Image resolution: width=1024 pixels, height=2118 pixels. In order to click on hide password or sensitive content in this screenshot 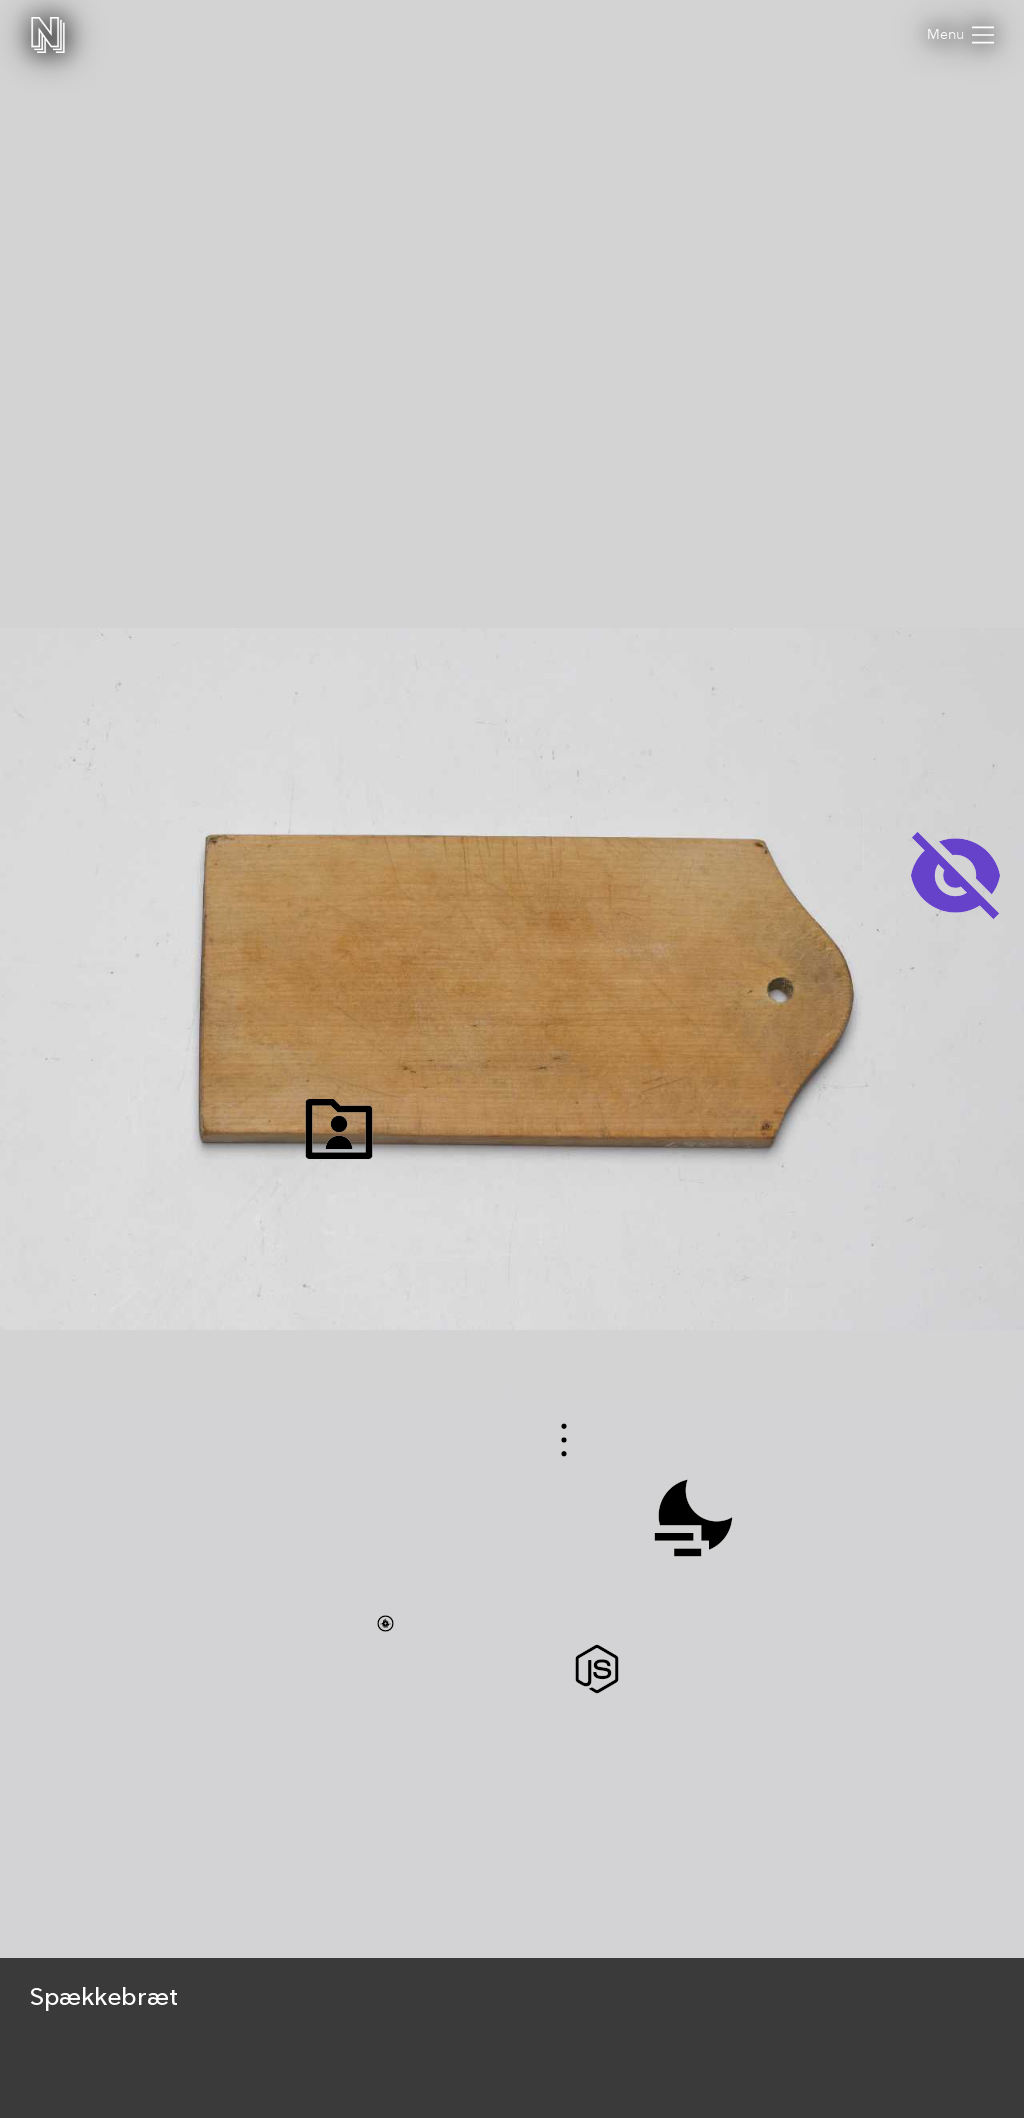, I will do `click(955, 875)`.